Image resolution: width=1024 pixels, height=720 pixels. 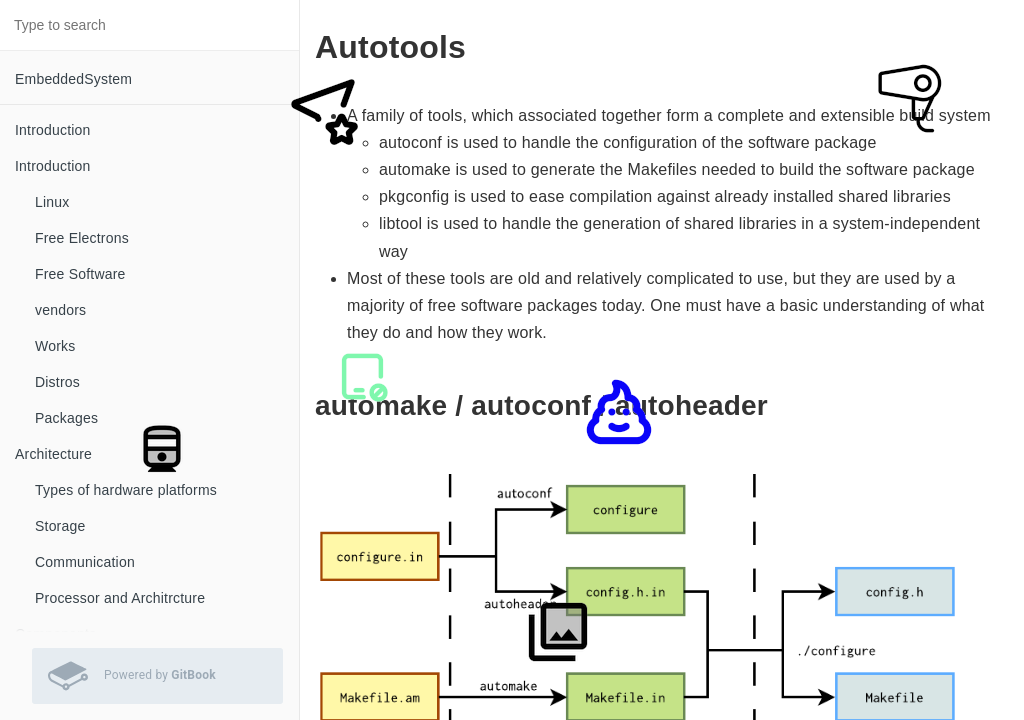 I want to click on add a poop emoji reaction, so click(x=619, y=412).